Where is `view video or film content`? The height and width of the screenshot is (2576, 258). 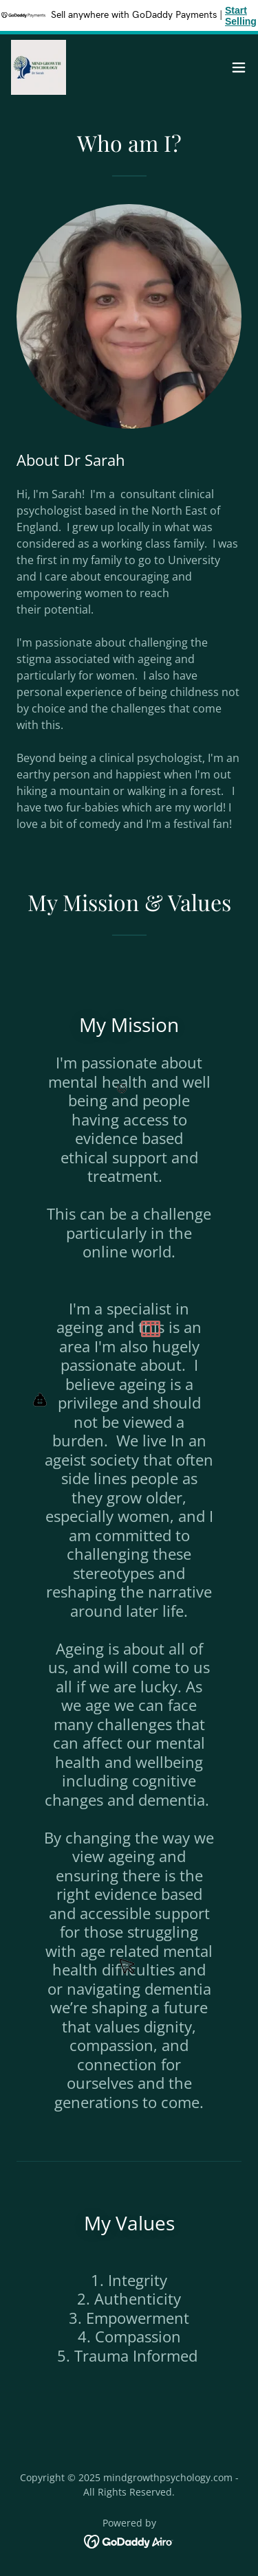
view video or film content is located at coordinates (151, 1329).